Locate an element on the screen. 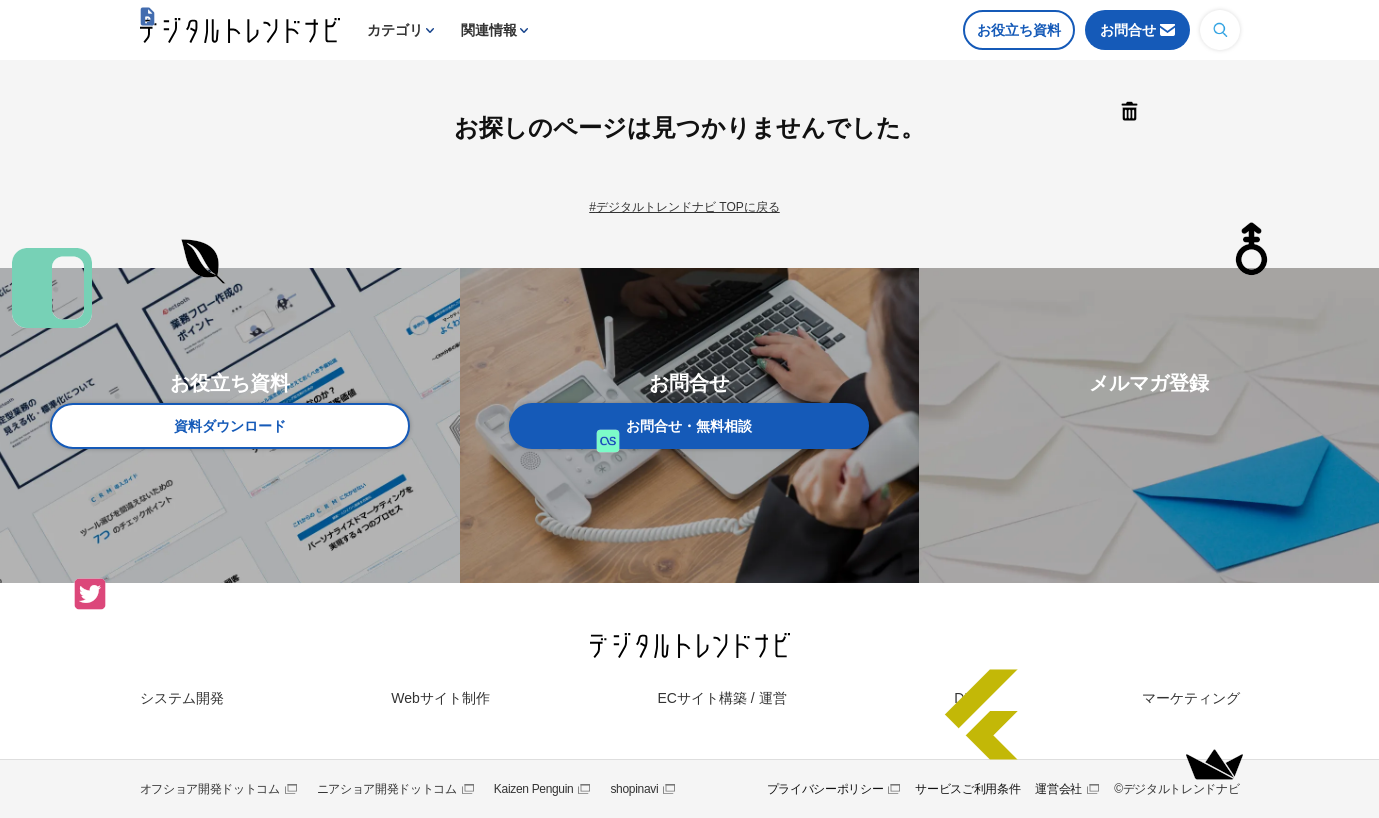 The height and width of the screenshot is (818, 1379). indicates vertical mars symbol or transgender male gender identity is located at coordinates (1251, 249).